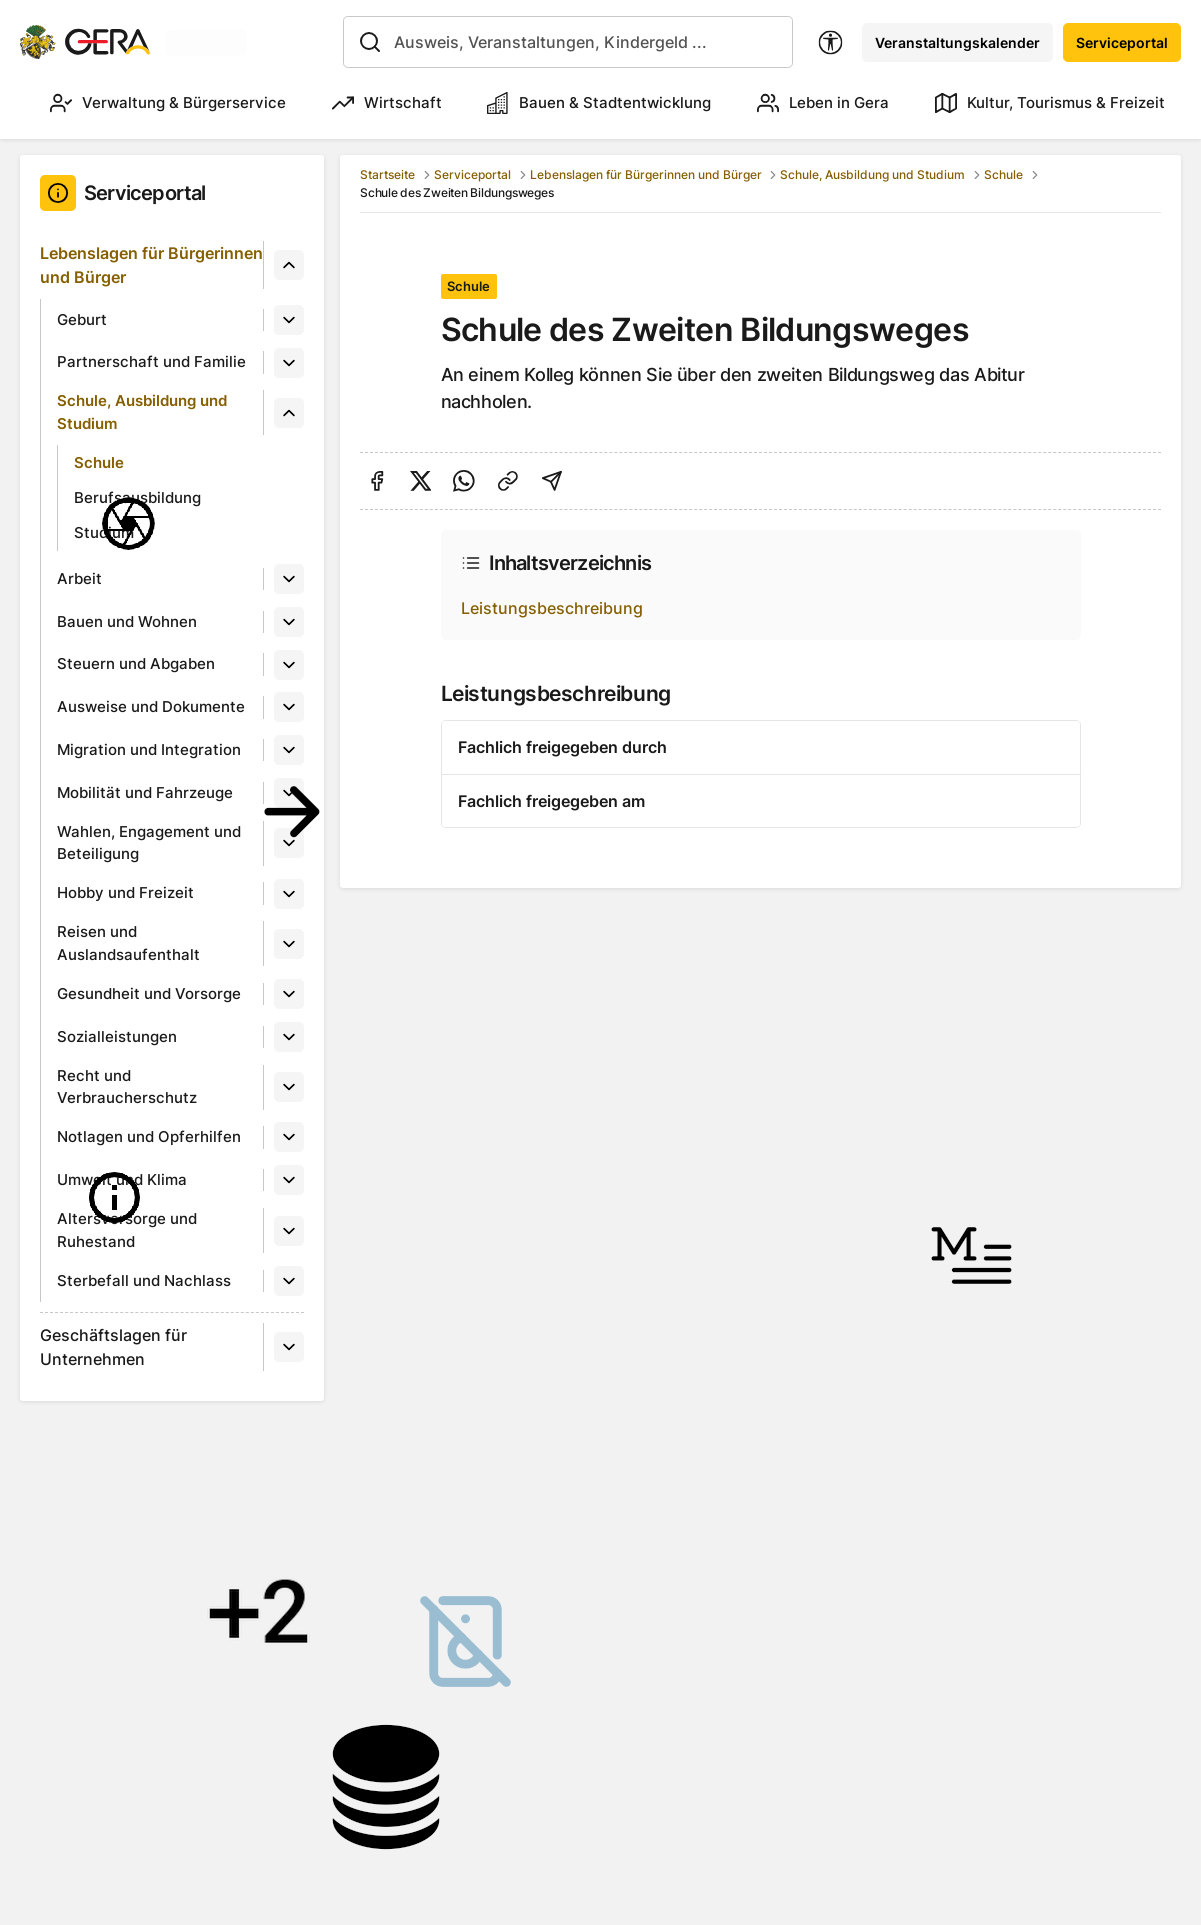 The width and height of the screenshot is (1201, 1925). What do you see at coordinates (258, 1613) in the screenshot?
I see `increase exposure by 2 stops in photo editing` at bounding box center [258, 1613].